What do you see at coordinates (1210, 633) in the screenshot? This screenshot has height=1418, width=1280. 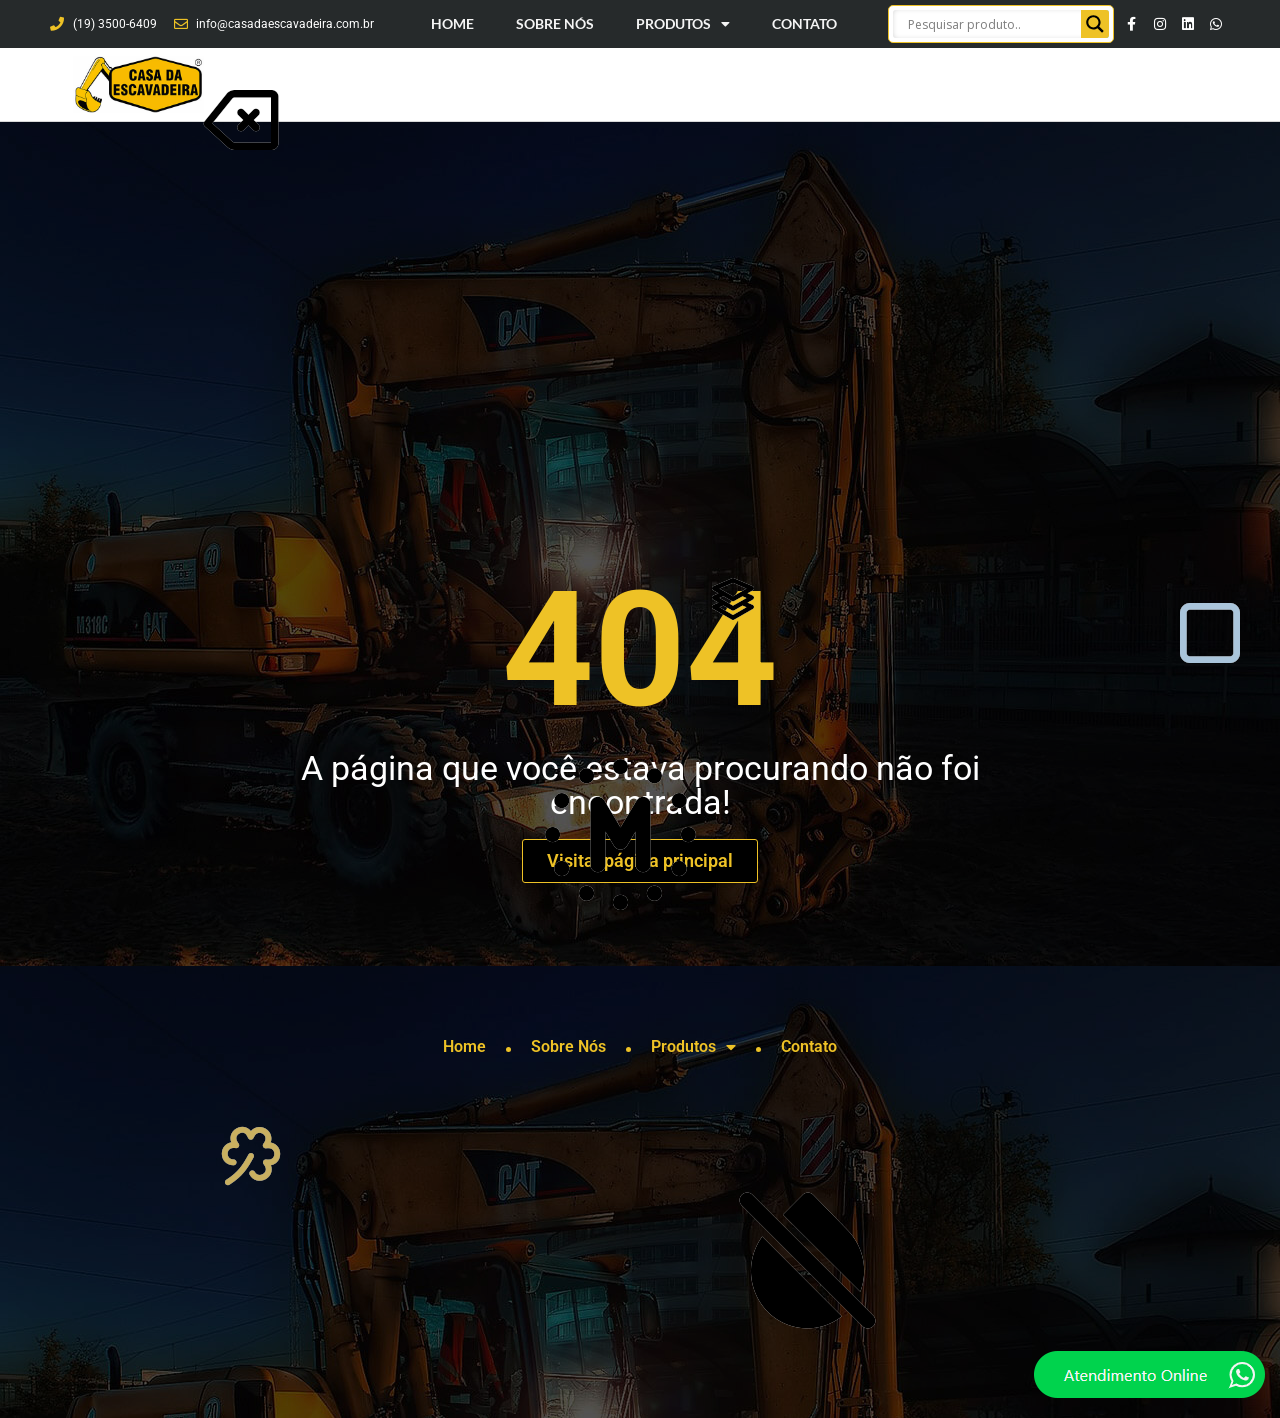 I see `stop media playback` at bounding box center [1210, 633].